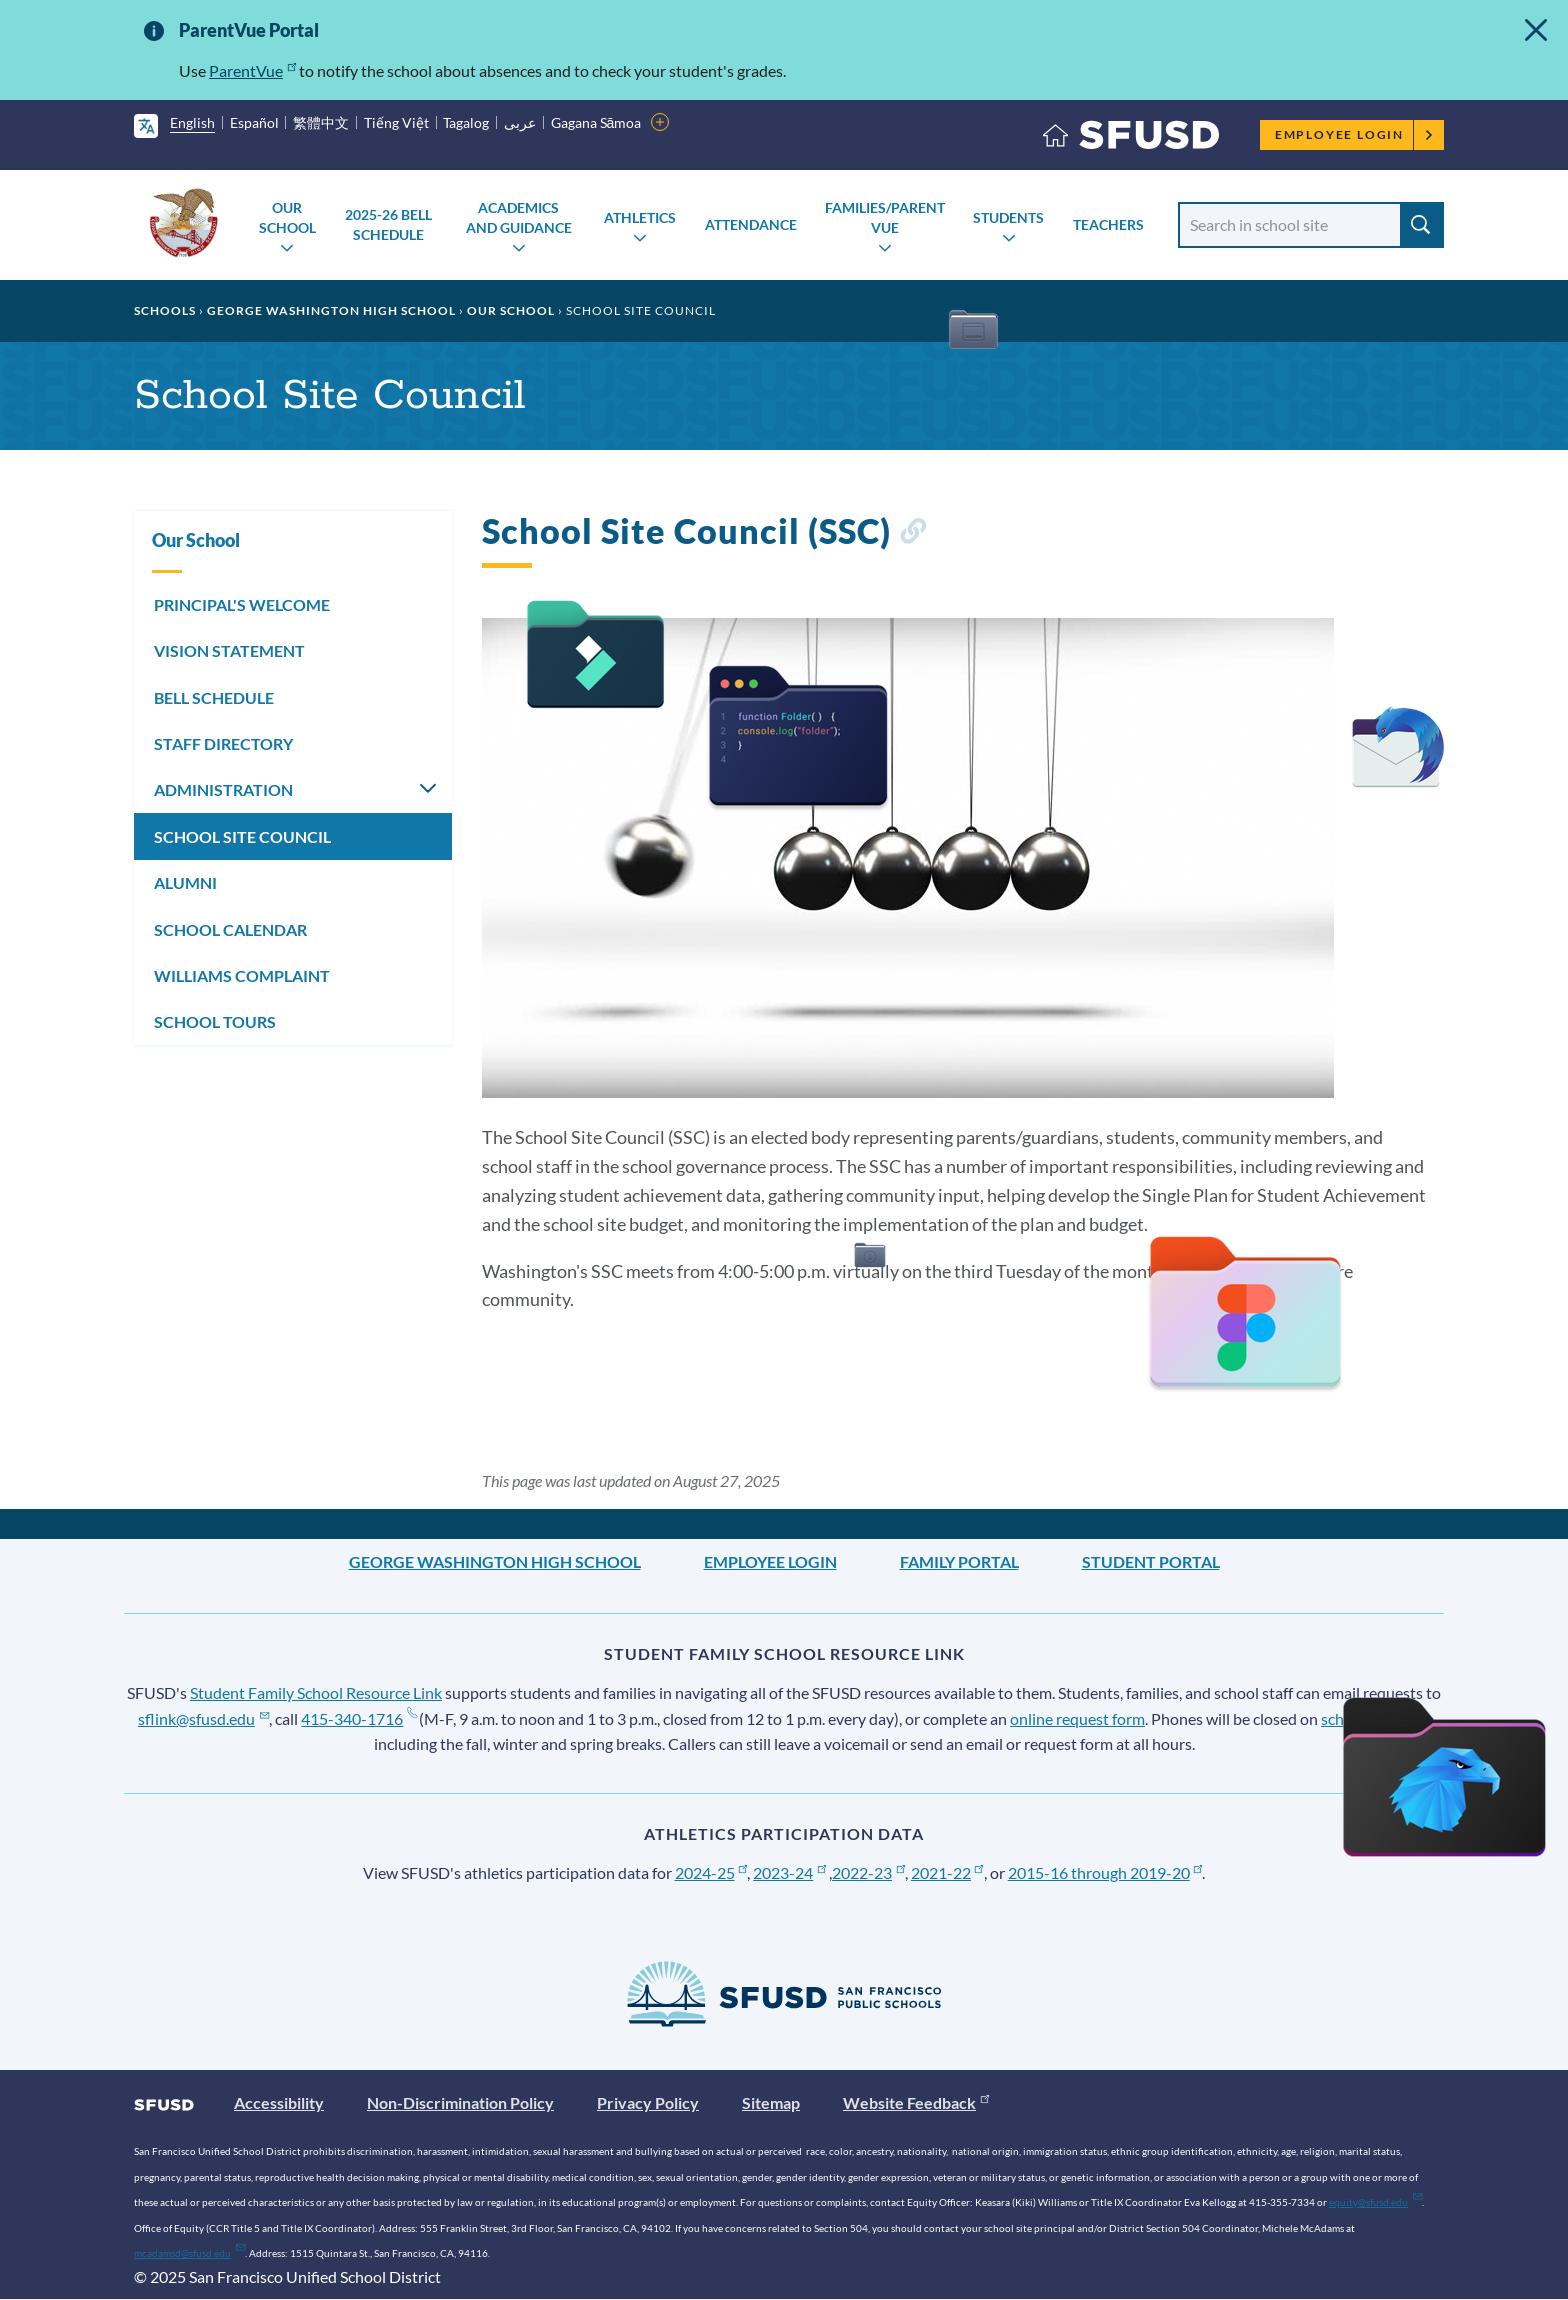  What do you see at coordinates (973, 329) in the screenshot?
I see `open desktop folder` at bounding box center [973, 329].